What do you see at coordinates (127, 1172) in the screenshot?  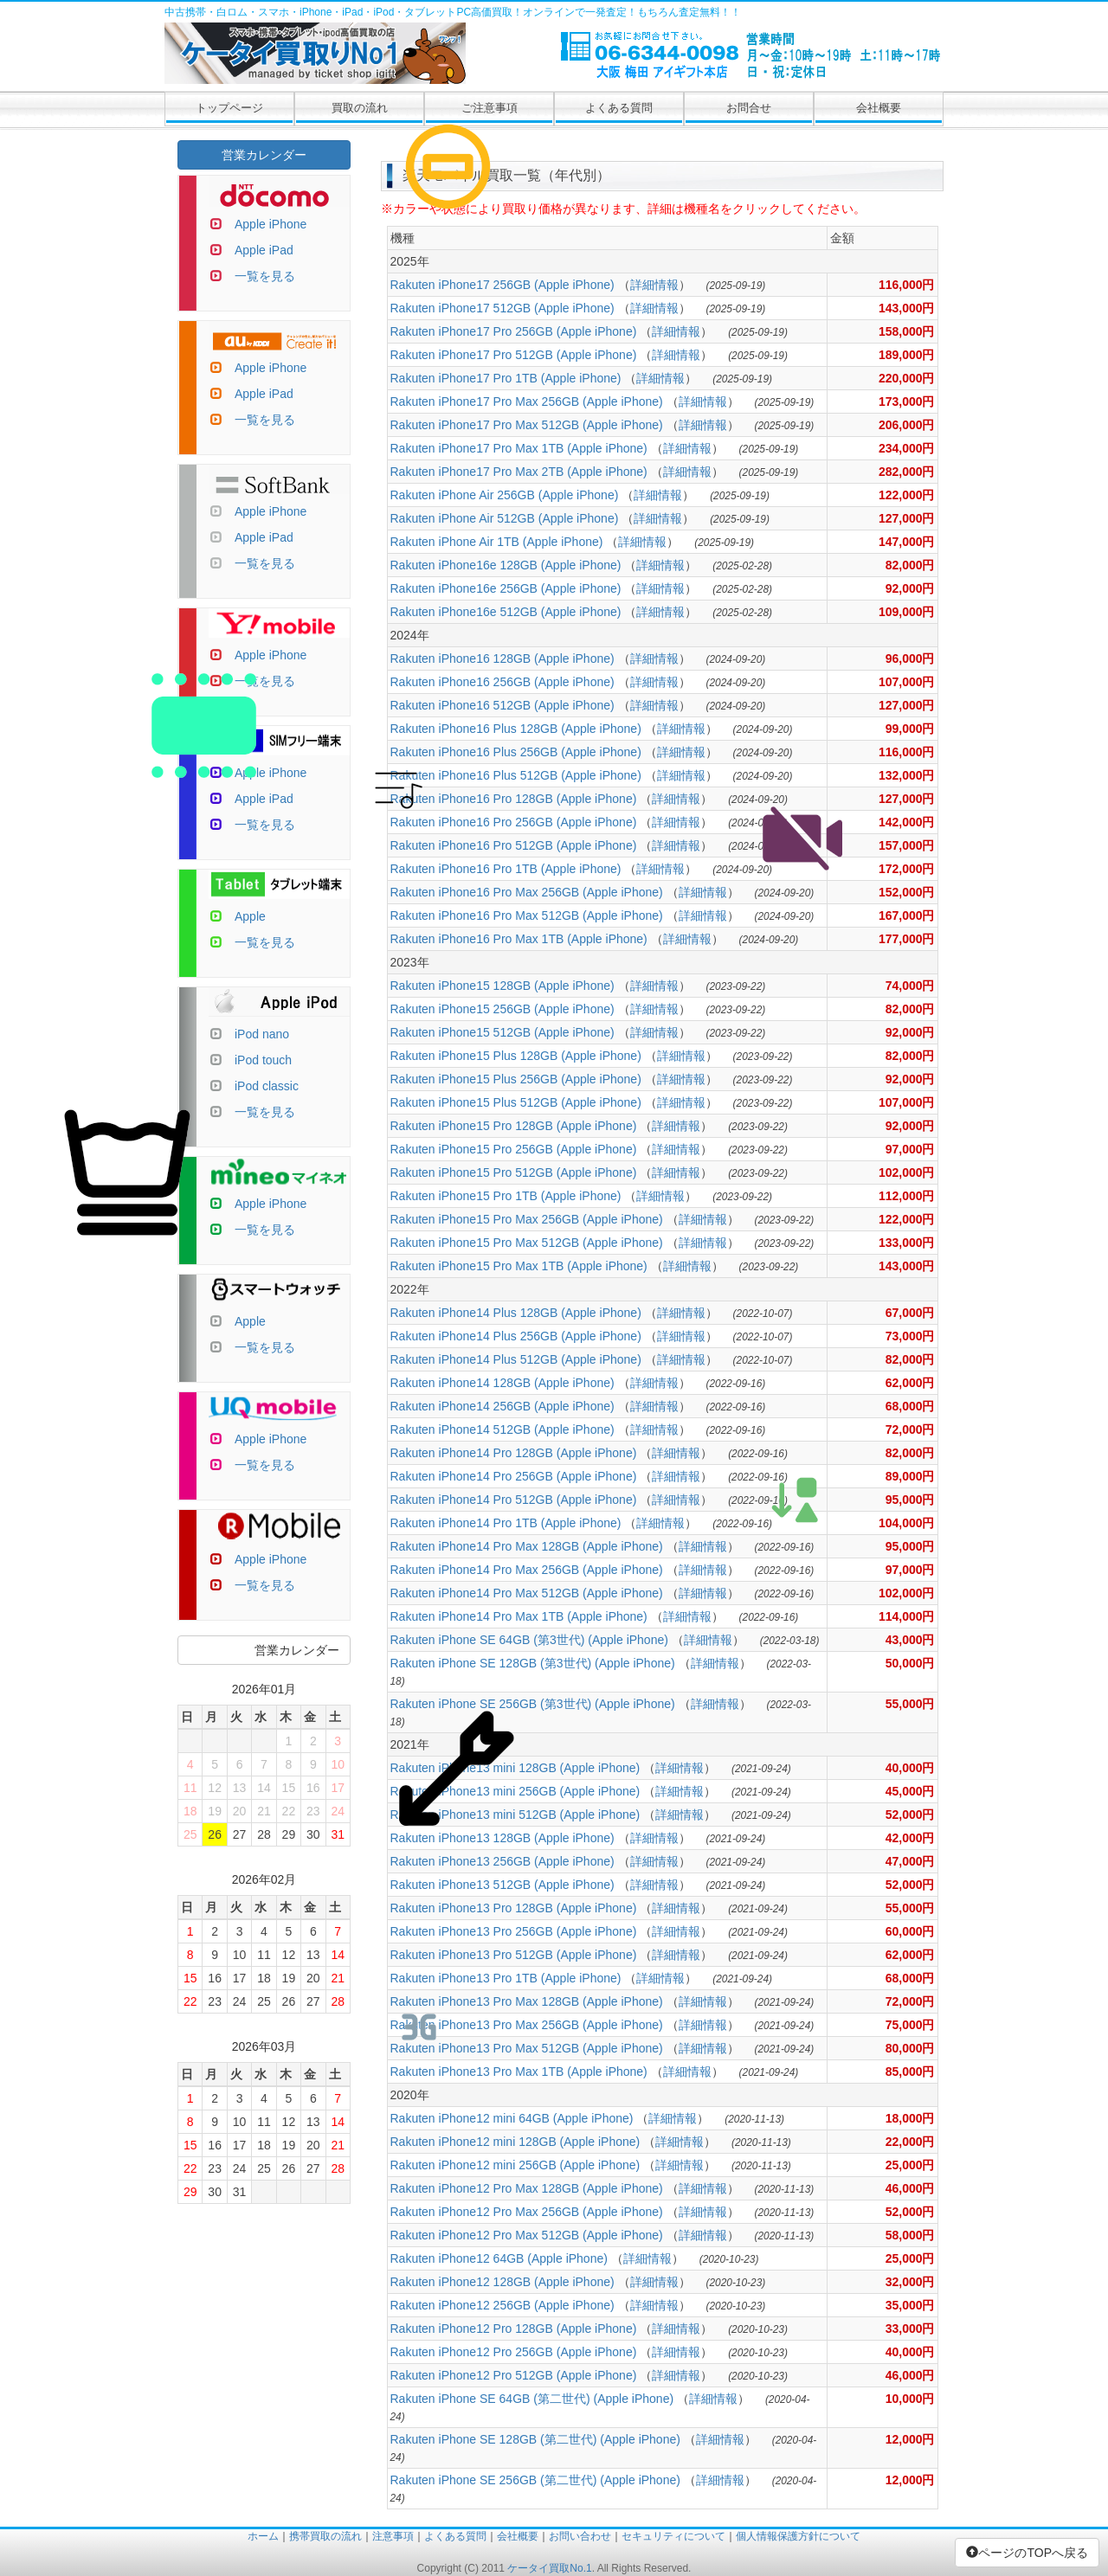 I see `gentle wash cycle setting` at bounding box center [127, 1172].